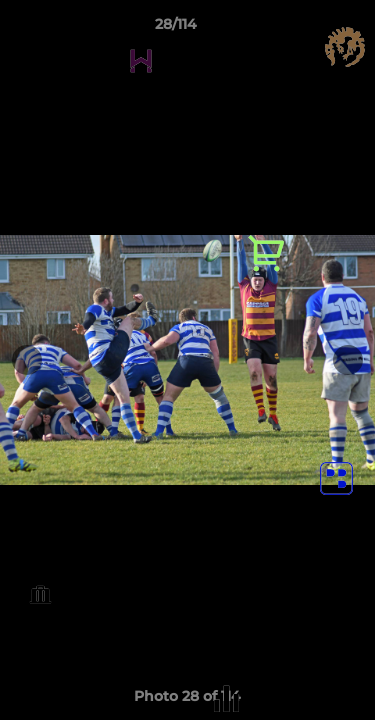 The height and width of the screenshot is (720, 375). I want to click on find luggage deposit or storage facilities, so click(40, 594).